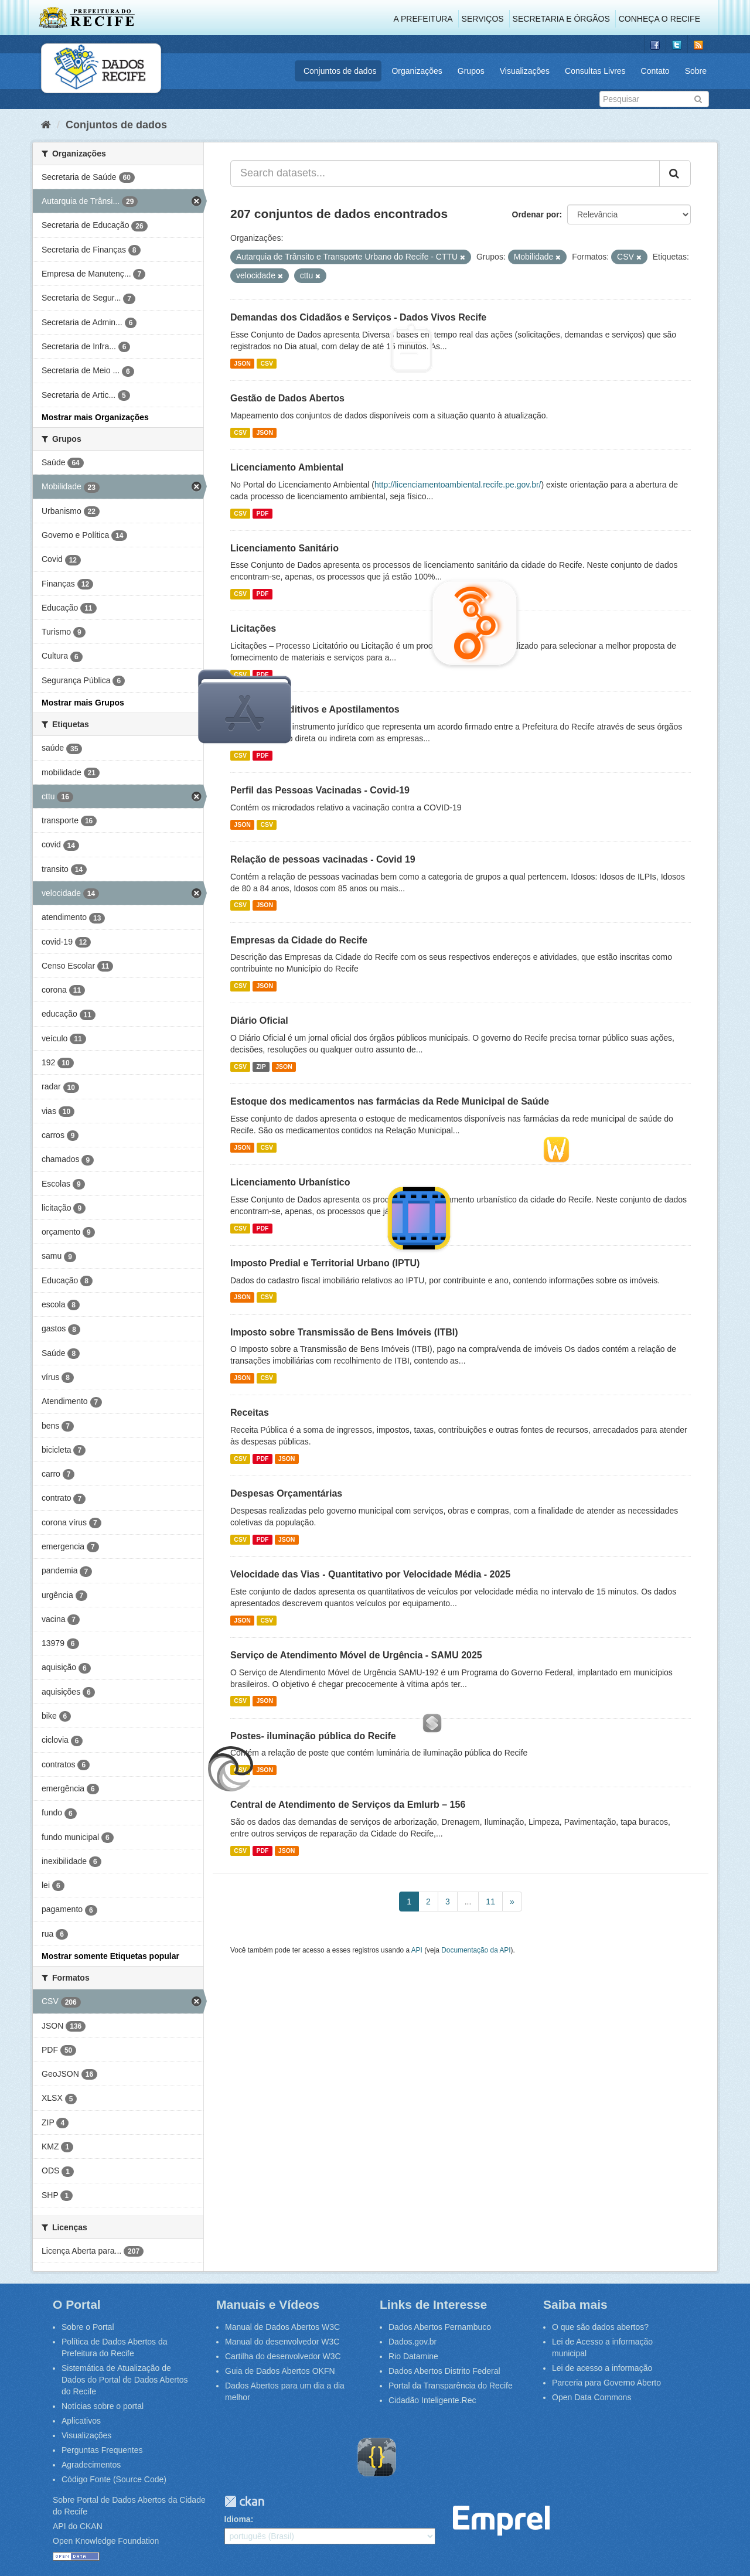  What do you see at coordinates (556, 1149) in the screenshot?
I see `open the wayland display server application` at bounding box center [556, 1149].